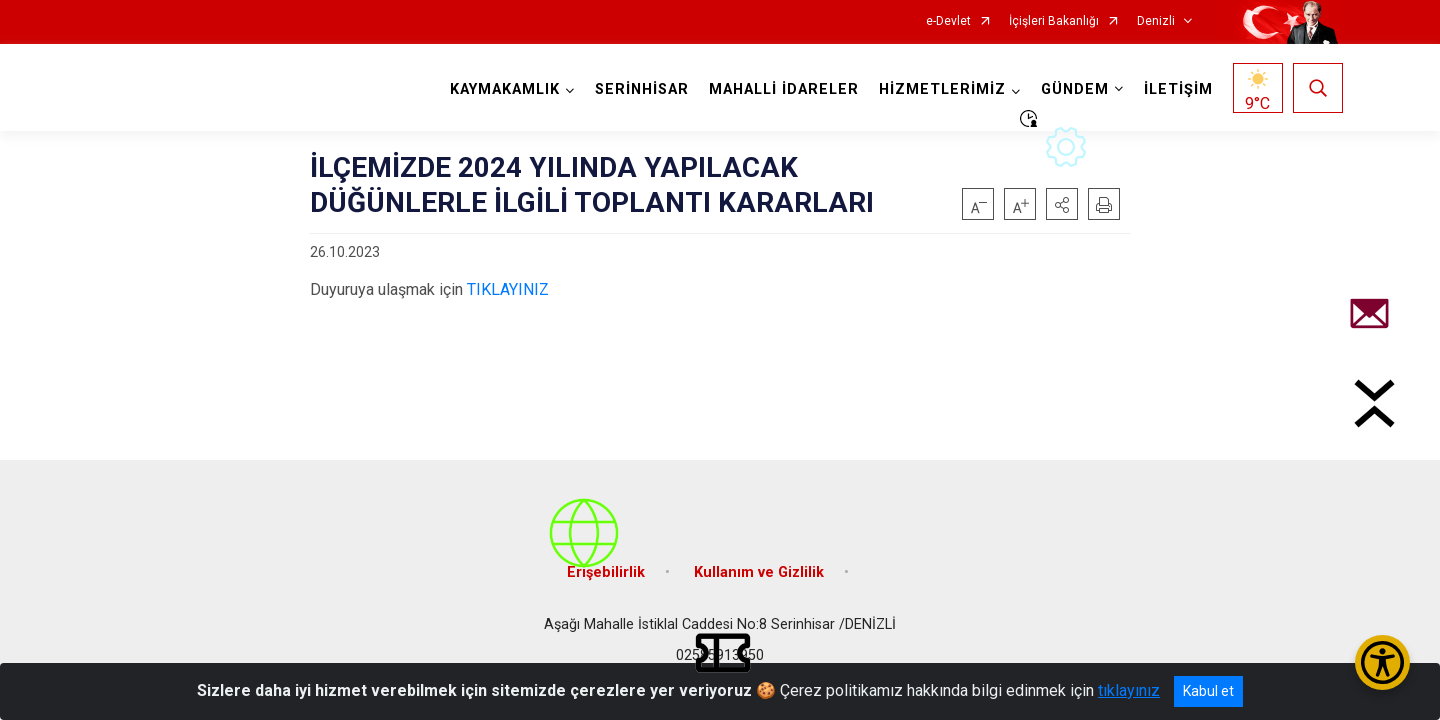 The width and height of the screenshot is (1440, 720). What do you see at coordinates (1374, 403) in the screenshot?
I see `collapse an expanded section or panel` at bounding box center [1374, 403].